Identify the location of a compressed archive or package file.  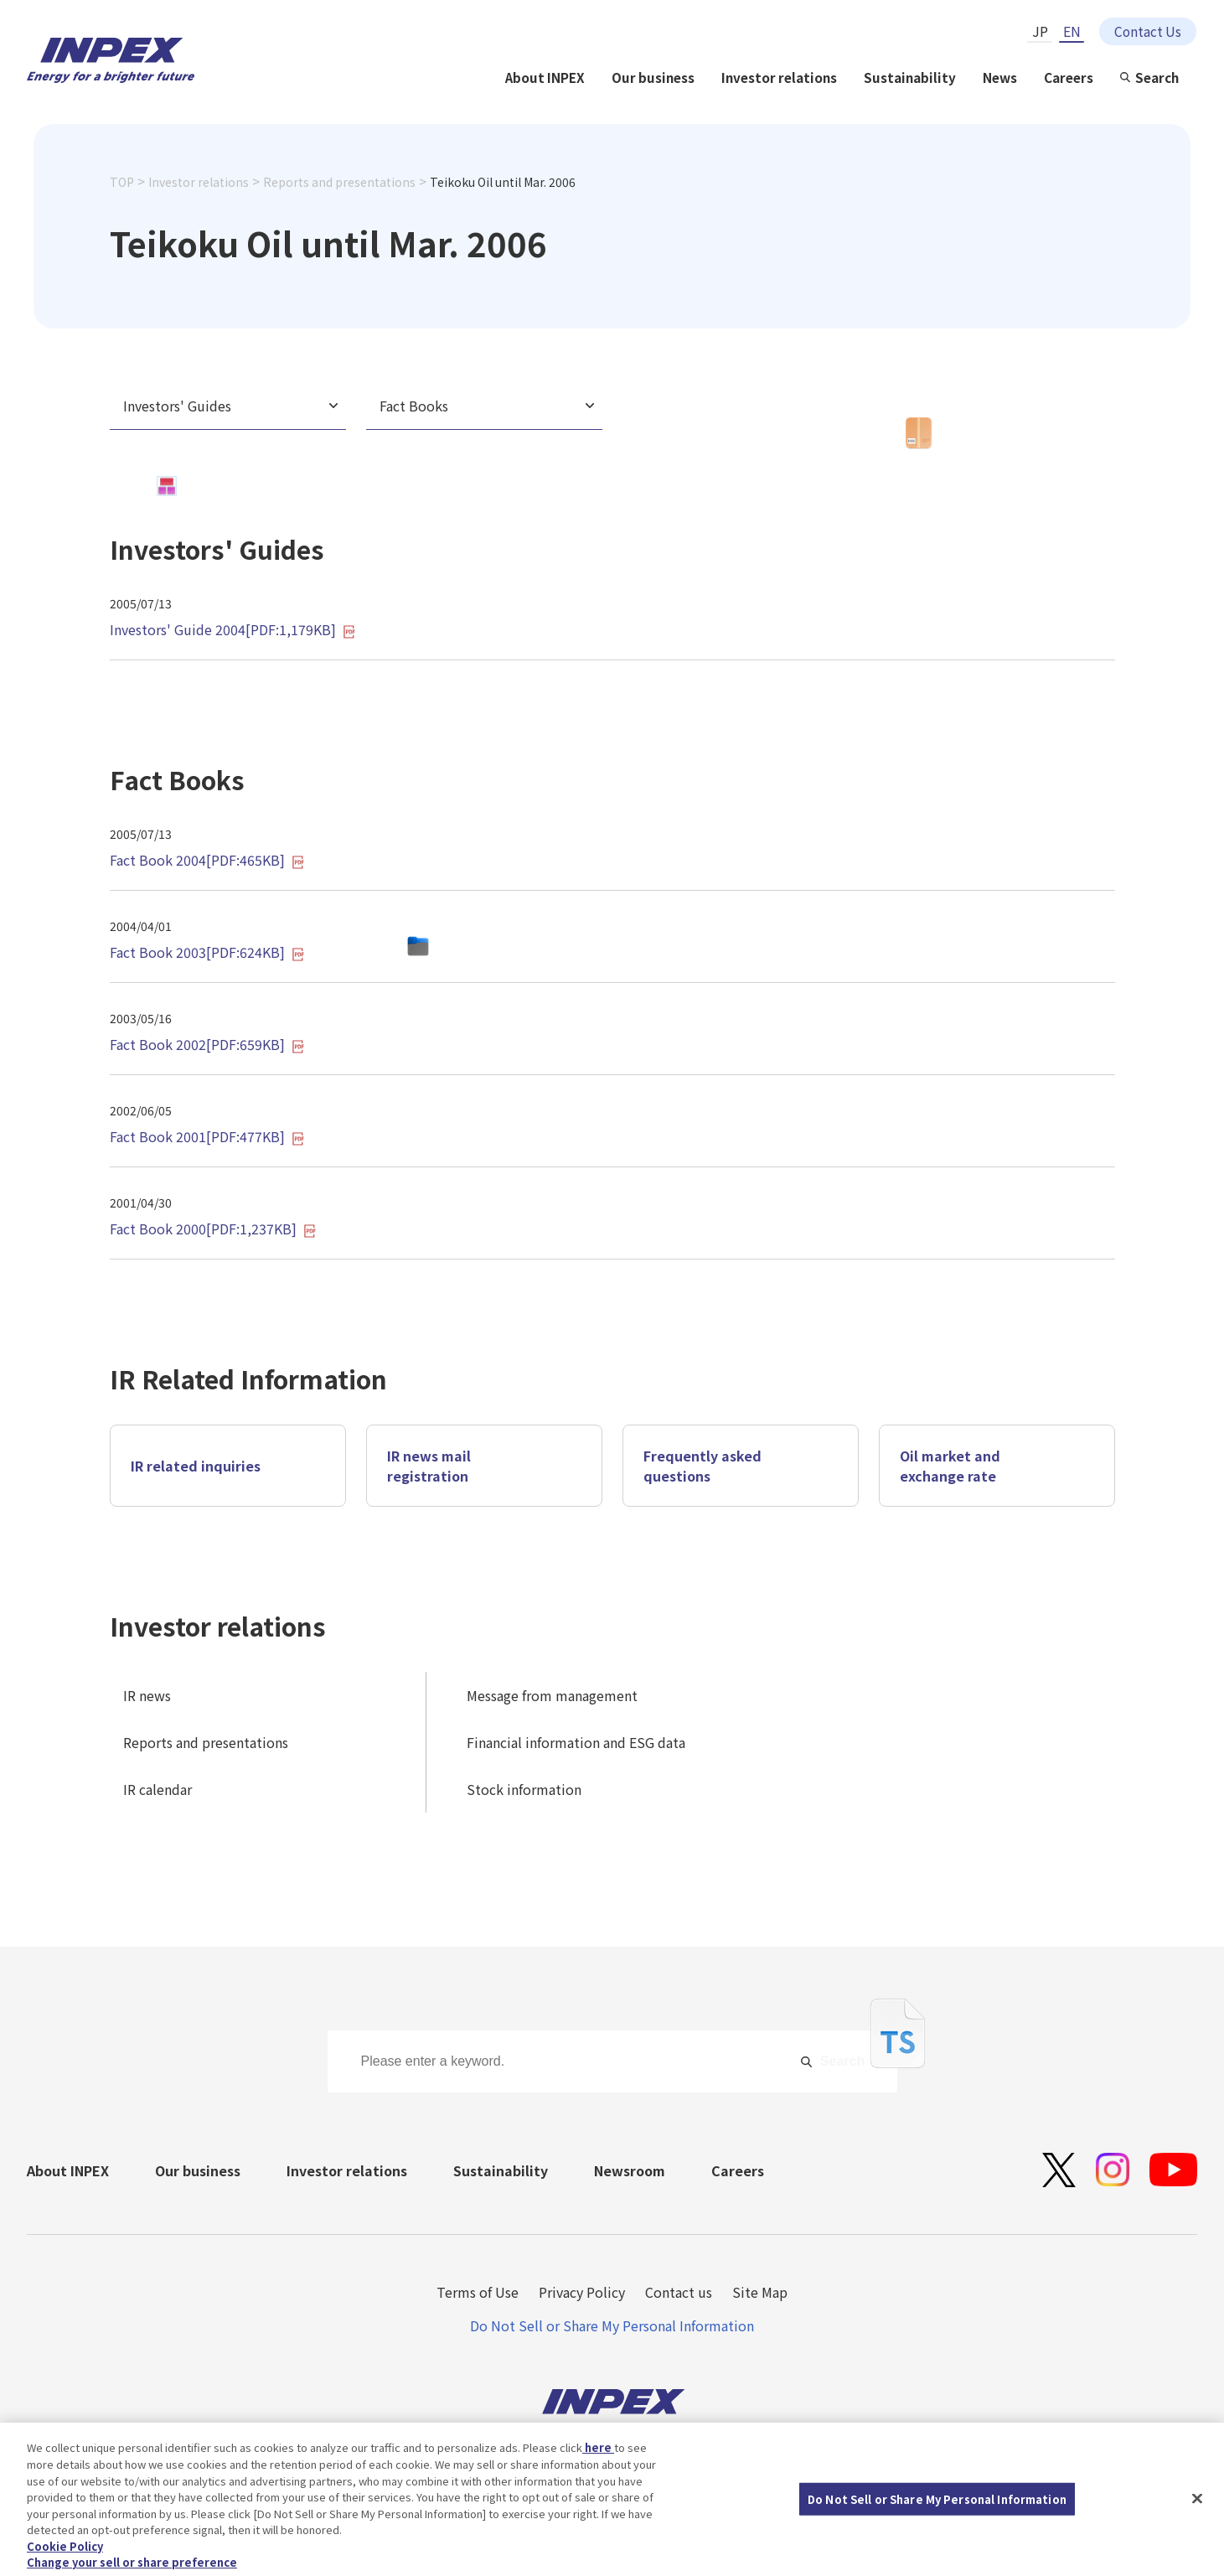
(918, 432).